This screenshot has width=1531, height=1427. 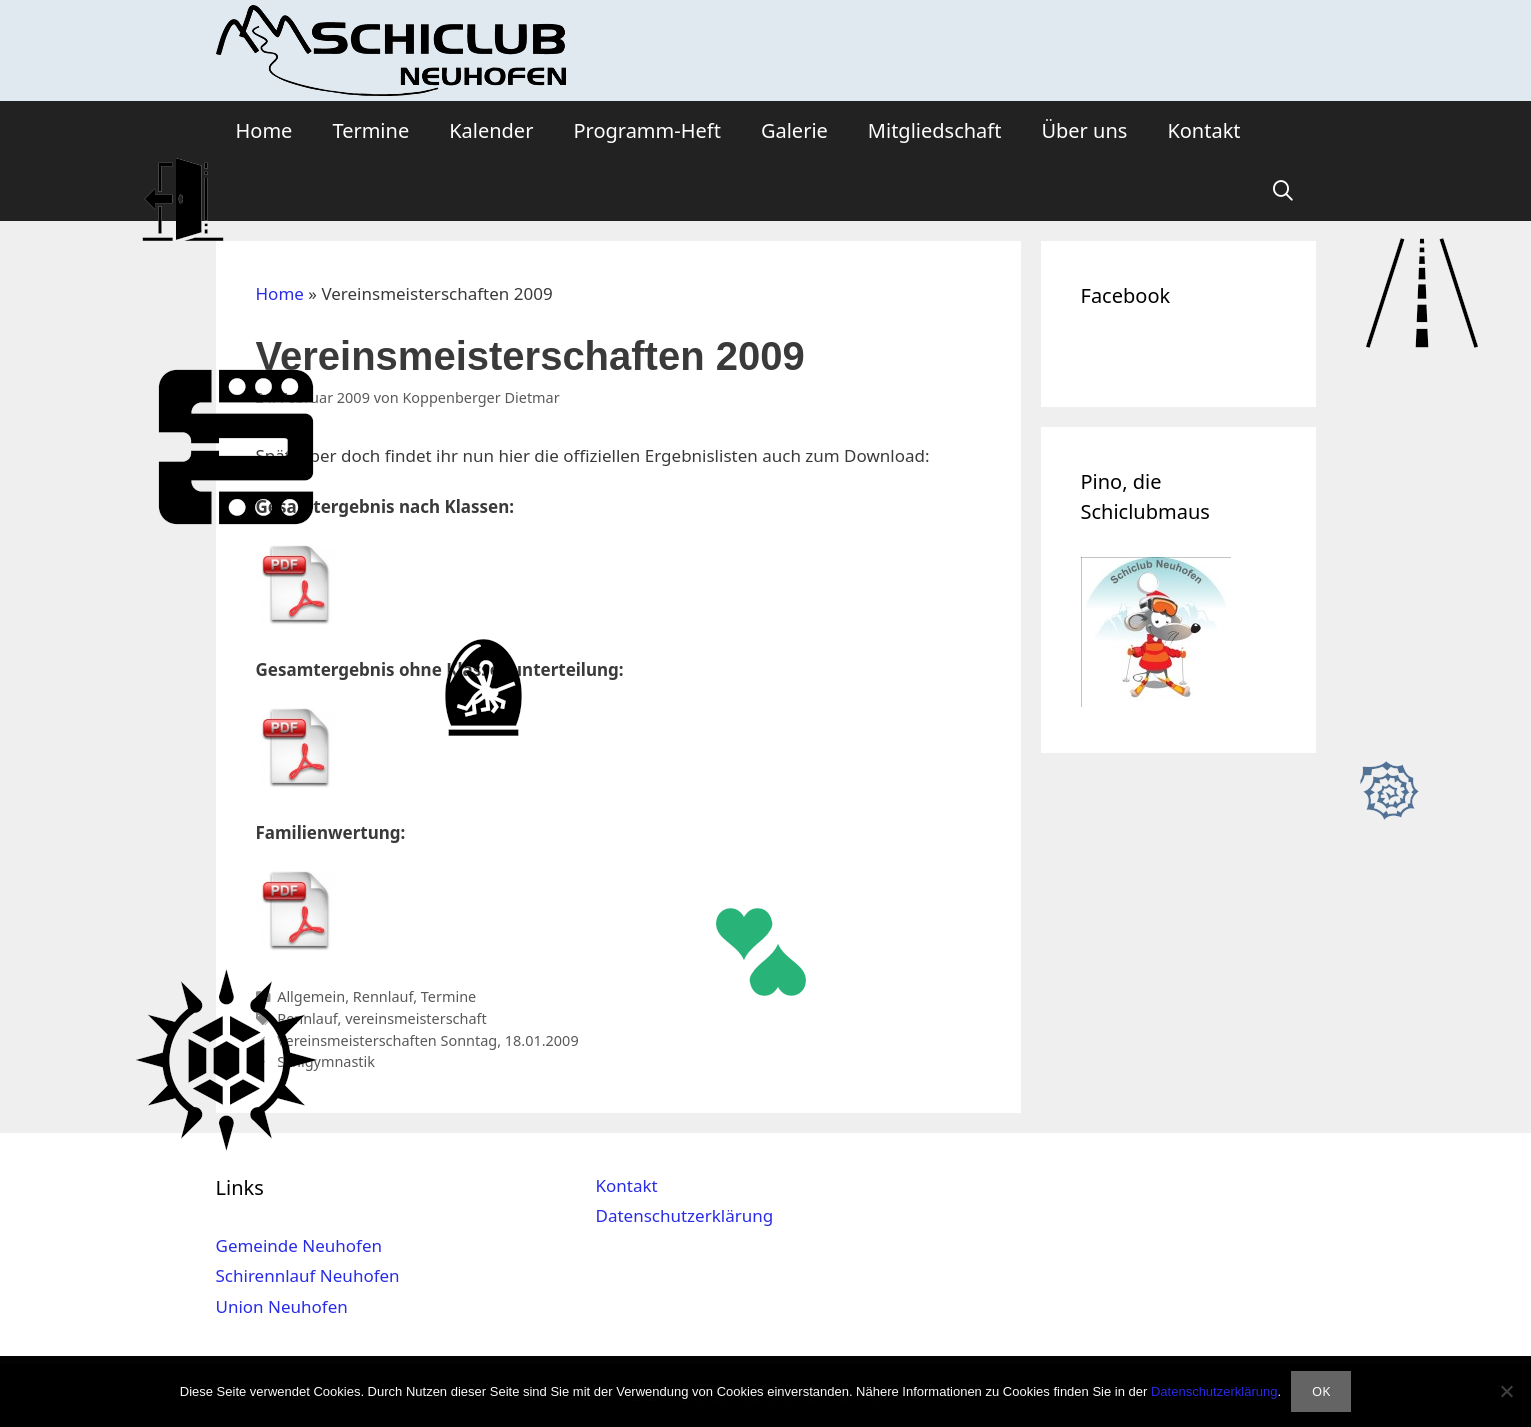 I want to click on connect or link two components together, so click(x=236, y=447).